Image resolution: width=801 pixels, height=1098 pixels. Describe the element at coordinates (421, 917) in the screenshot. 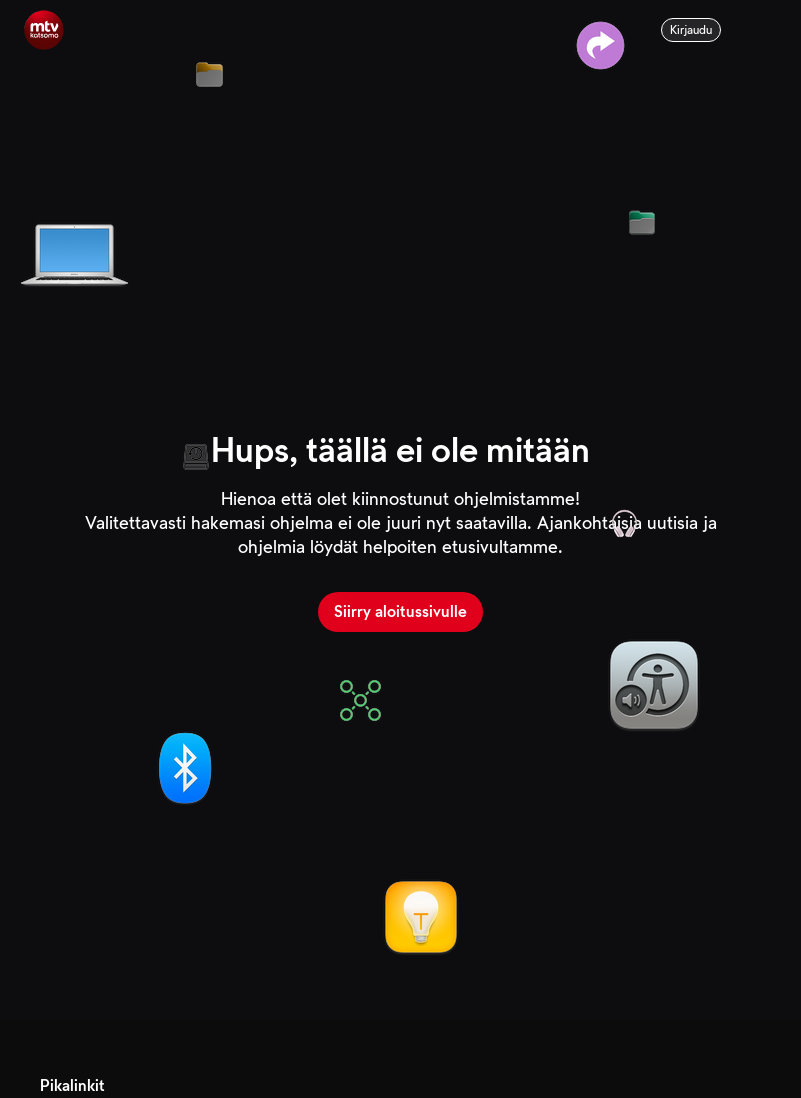

I see `open the tips app for helpful hints and tutorials` at that location.